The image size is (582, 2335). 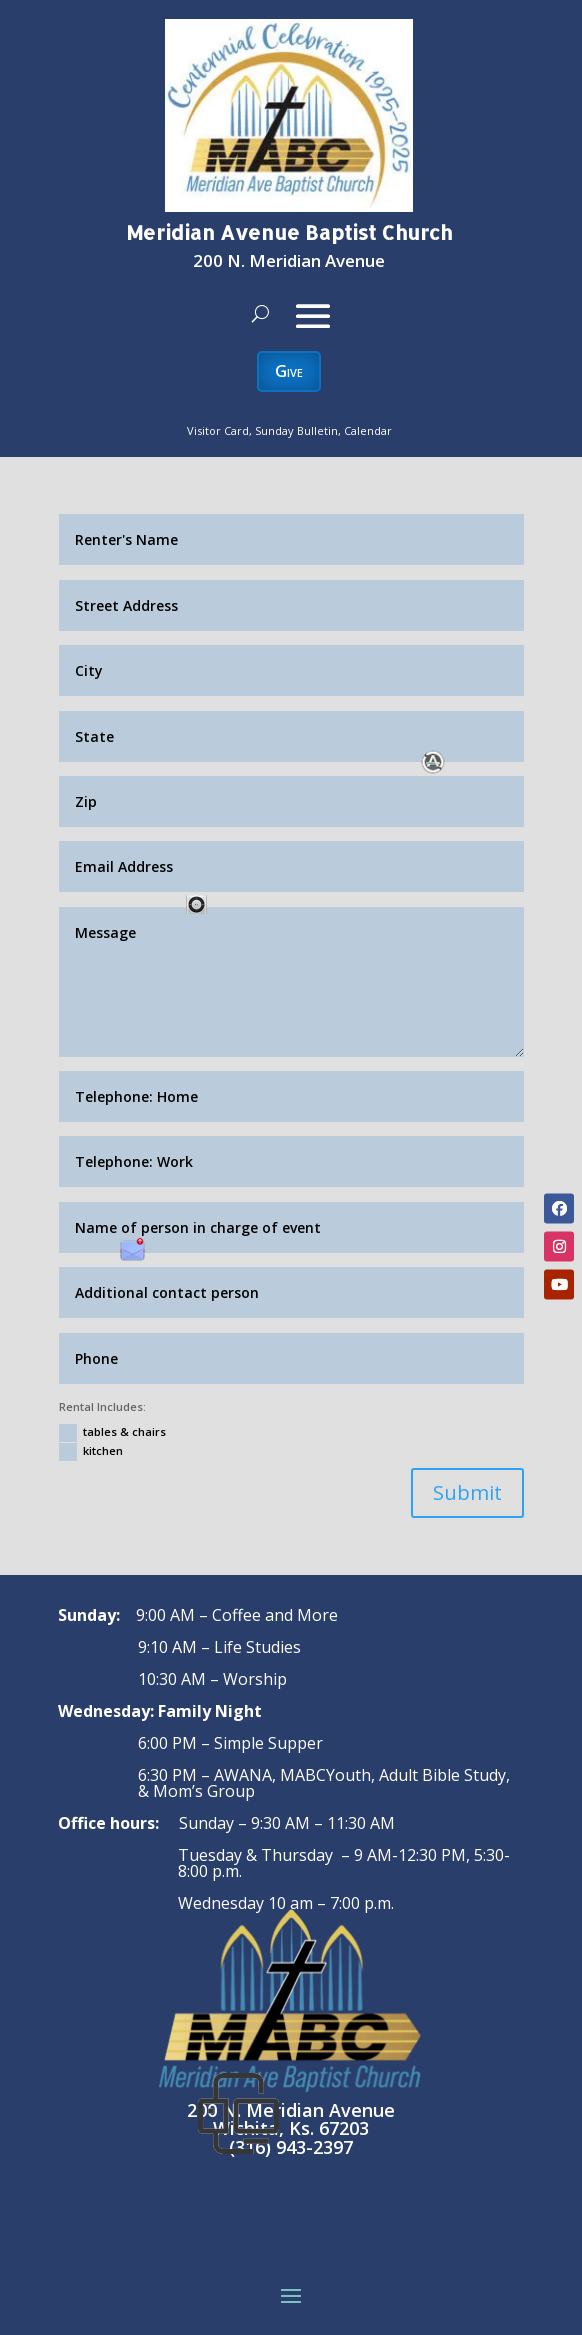 What do you see at coordinates (132, 1250) in the screenshot?
I see `send an email message` at bounding box center [132, 1250].